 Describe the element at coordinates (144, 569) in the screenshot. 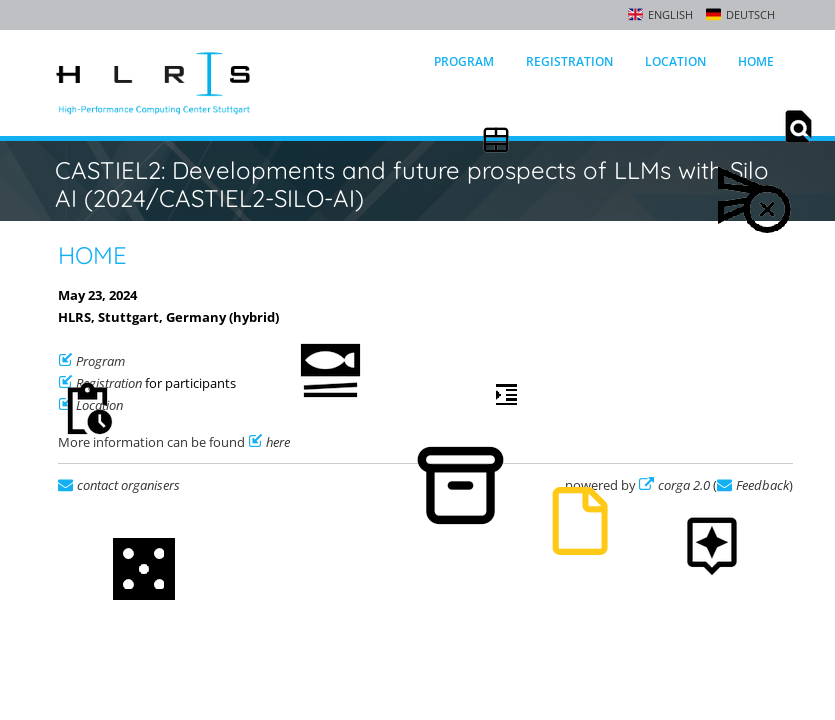

I see `access casino or gambling games` at that location.